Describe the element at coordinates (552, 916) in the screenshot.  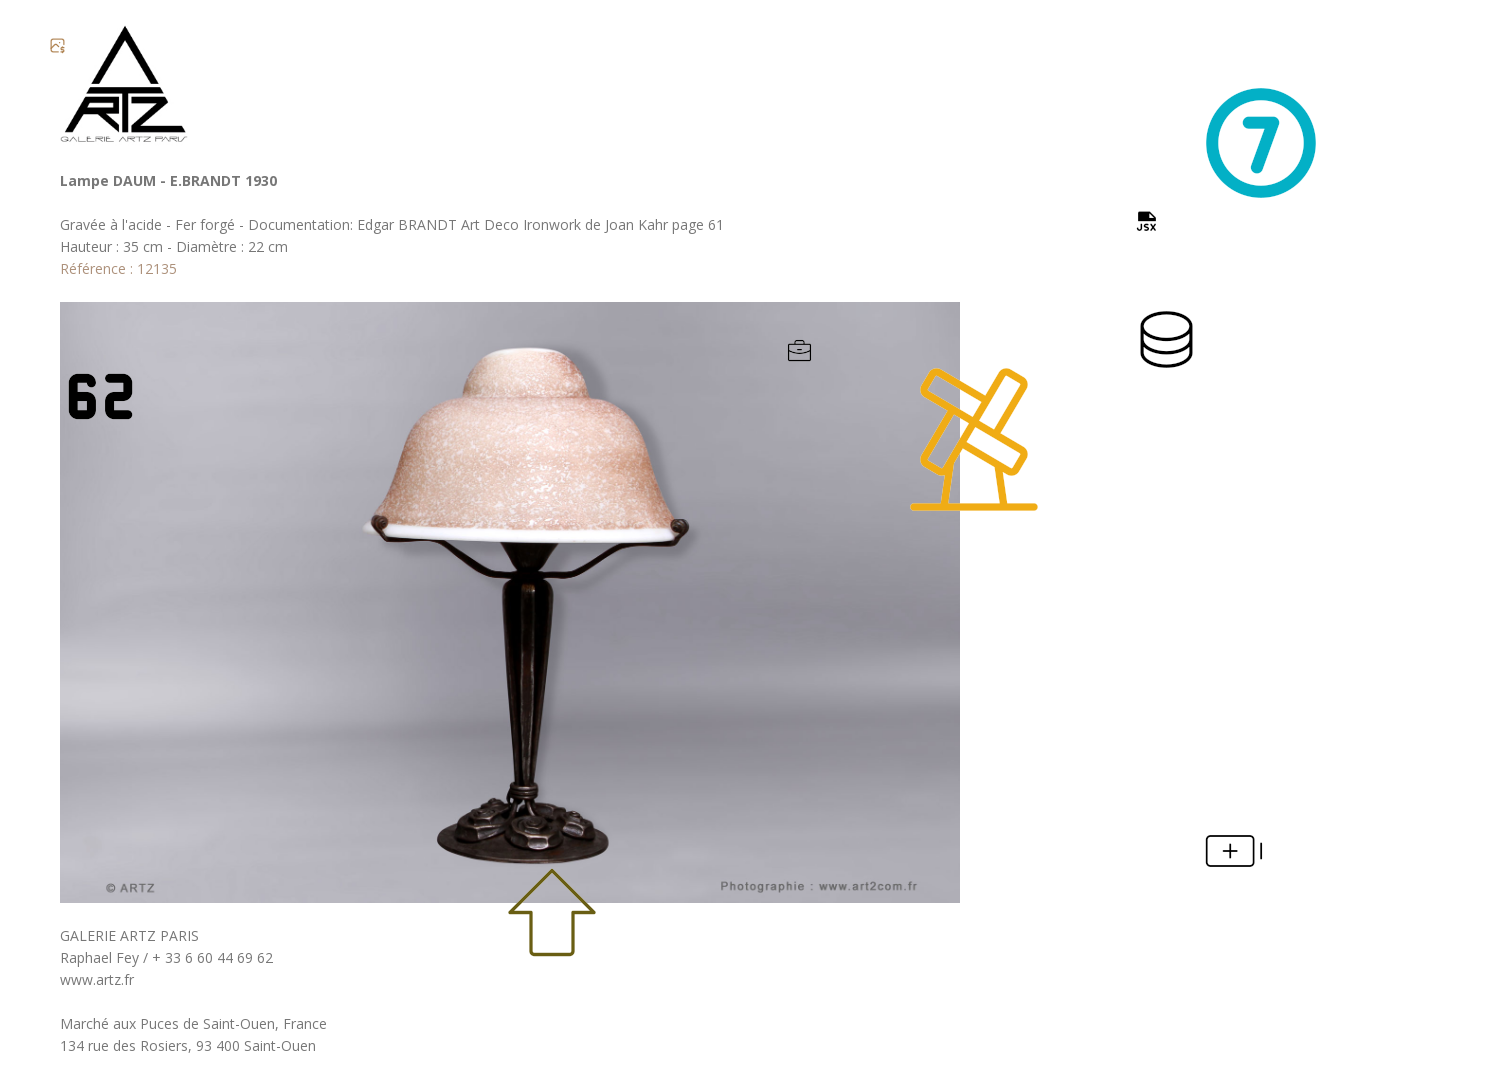
I see `upvote or like content` at that location.